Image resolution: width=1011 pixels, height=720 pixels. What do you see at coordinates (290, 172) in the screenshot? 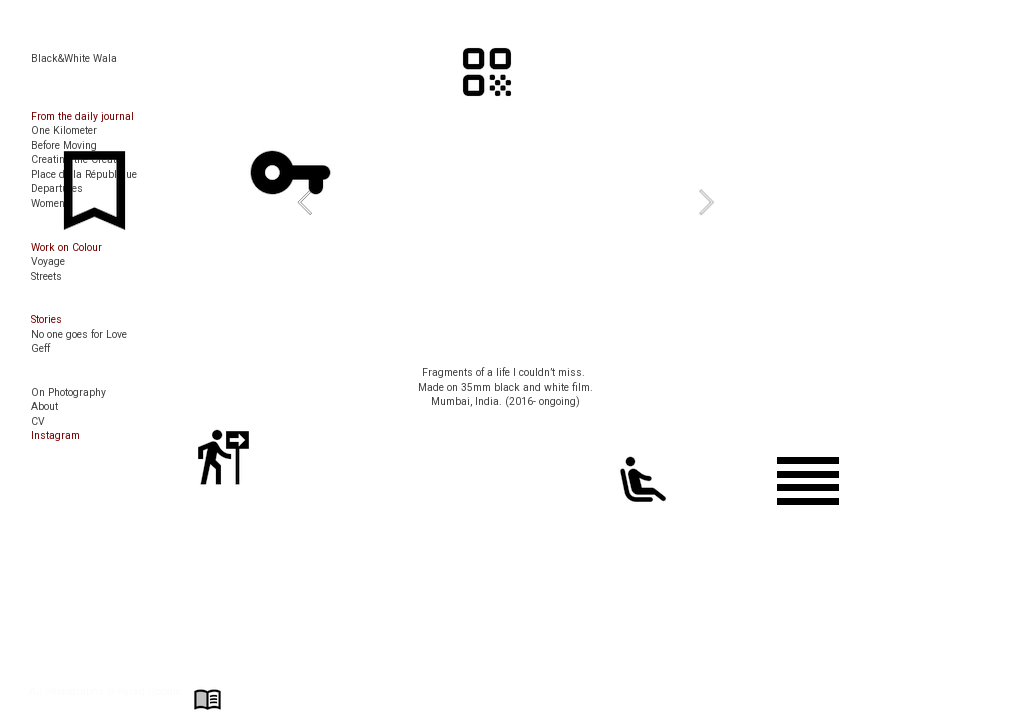
I see `access VPN or secure connection settings` at bounding box center [290, 172].